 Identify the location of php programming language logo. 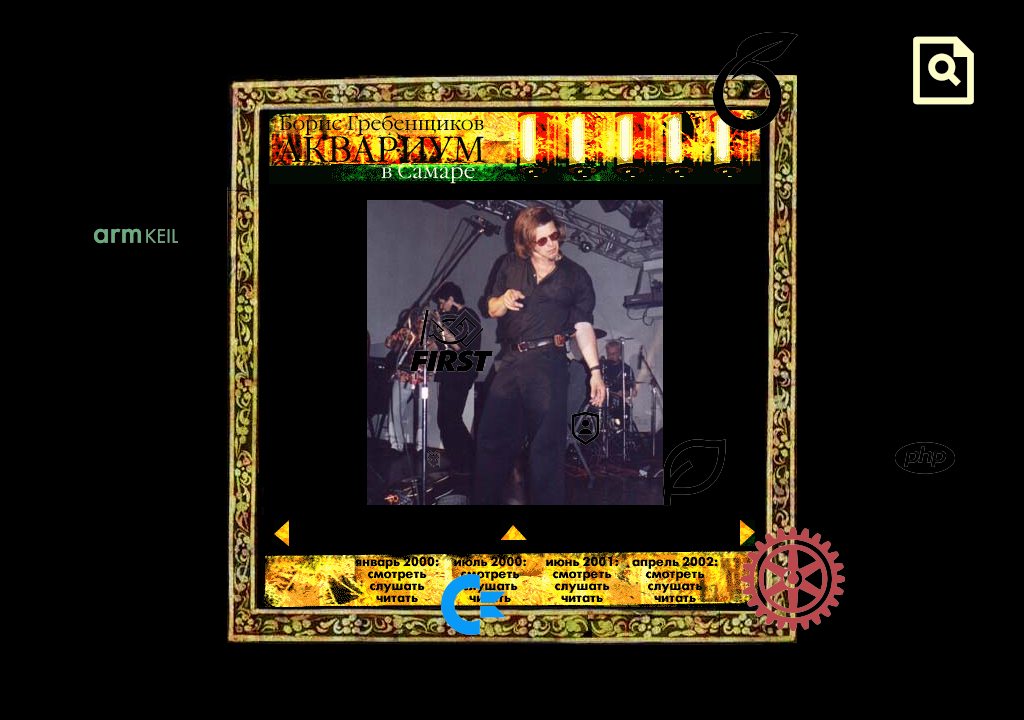
(925, 458).